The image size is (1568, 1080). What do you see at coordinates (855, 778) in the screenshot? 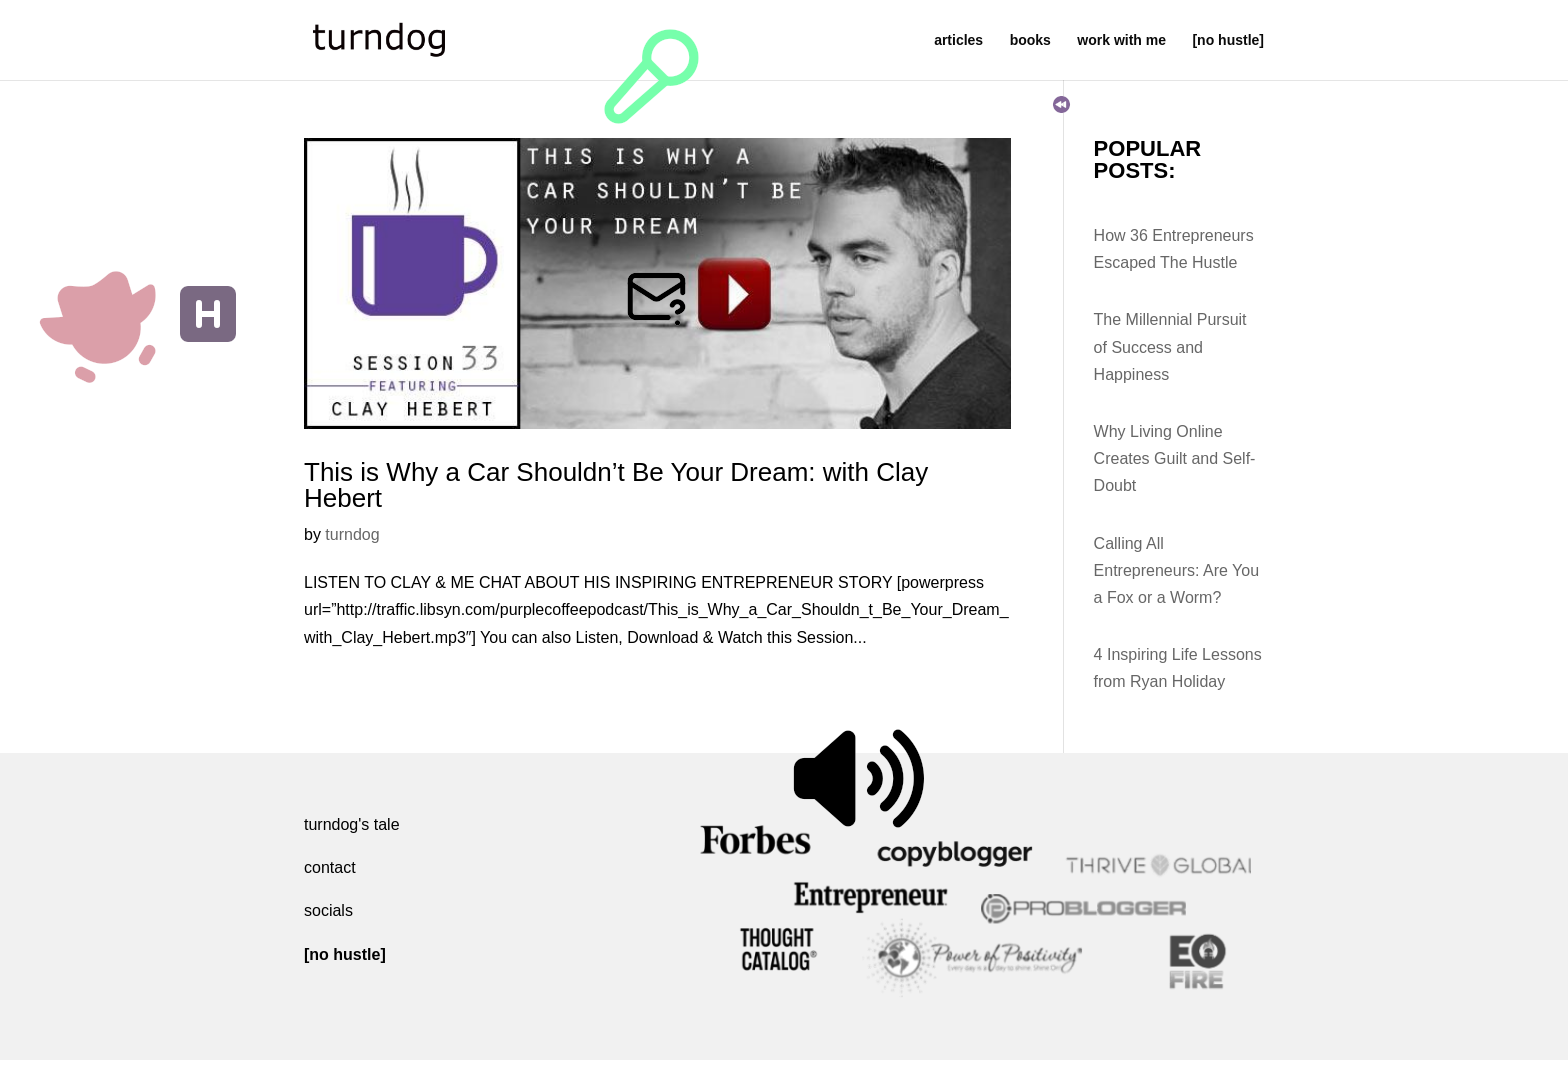
I see `volume is set to high` at bounding box center [855, 778].